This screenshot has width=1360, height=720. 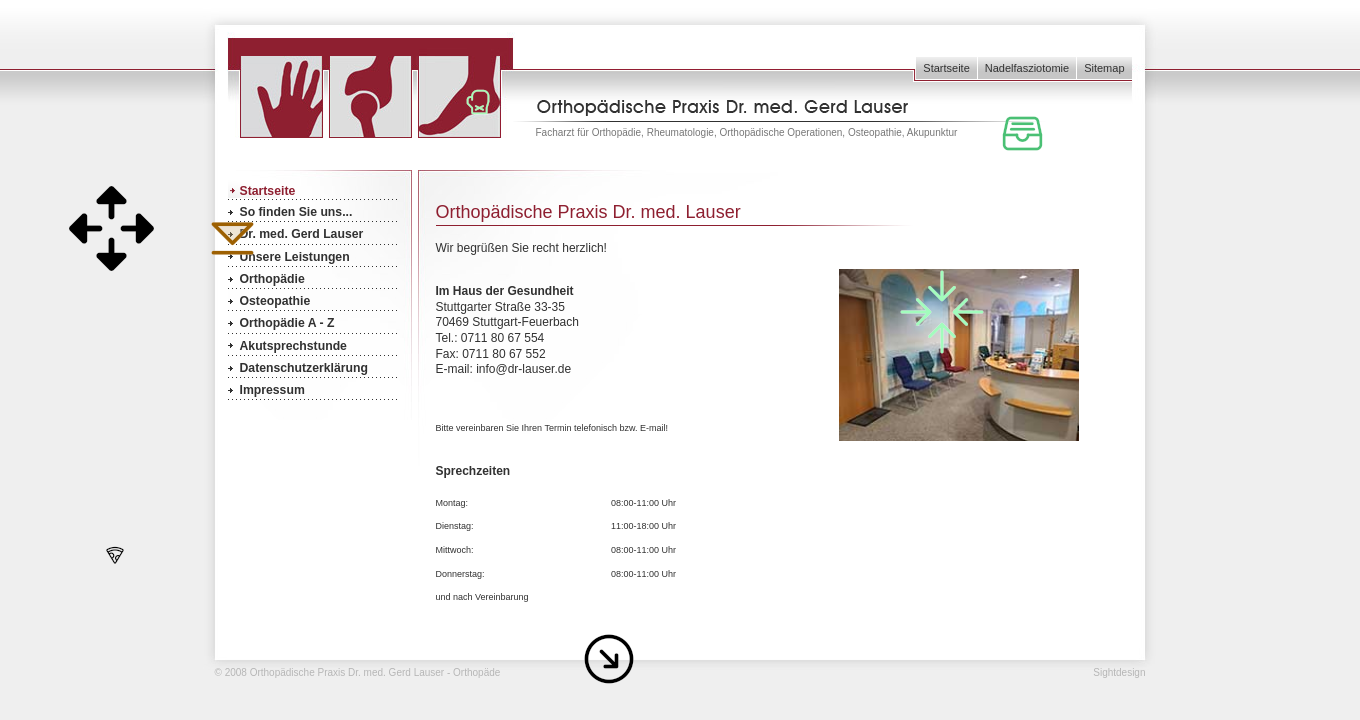 What do you see at coordinates (111, 228) in the screenshot?
I see `expand content to fullscreen` at bounding box center [111, 228].